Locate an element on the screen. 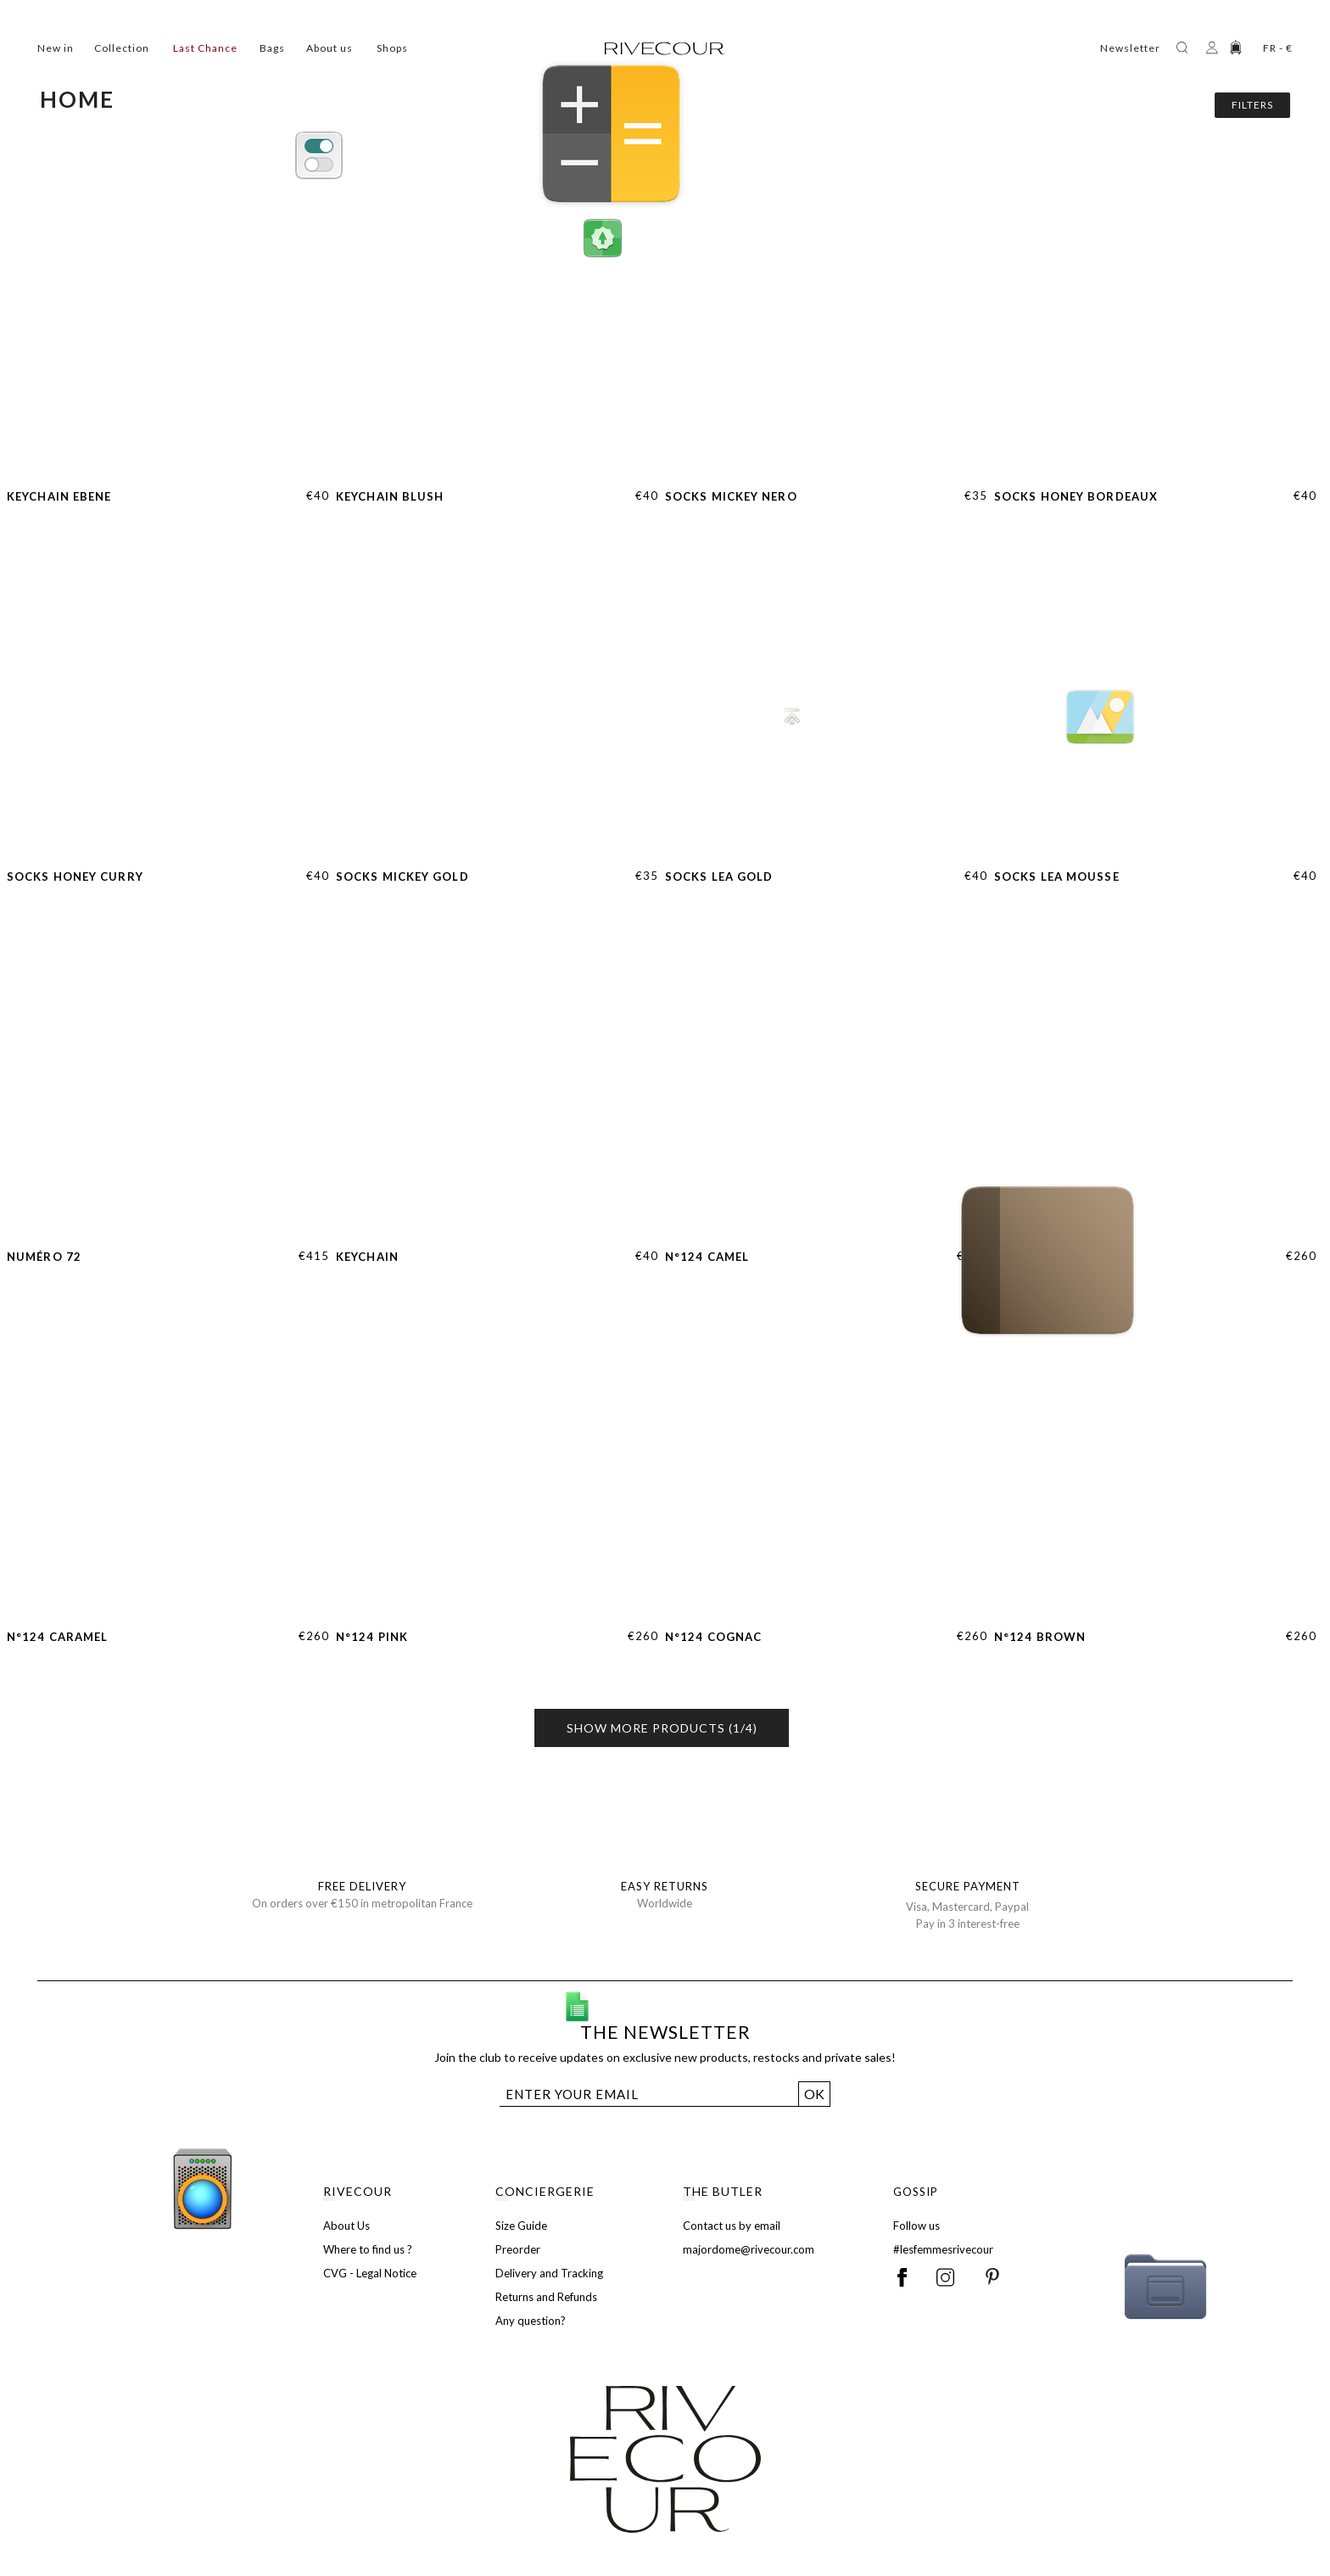  access desktop folder is located at coordinates (1048, 1254).